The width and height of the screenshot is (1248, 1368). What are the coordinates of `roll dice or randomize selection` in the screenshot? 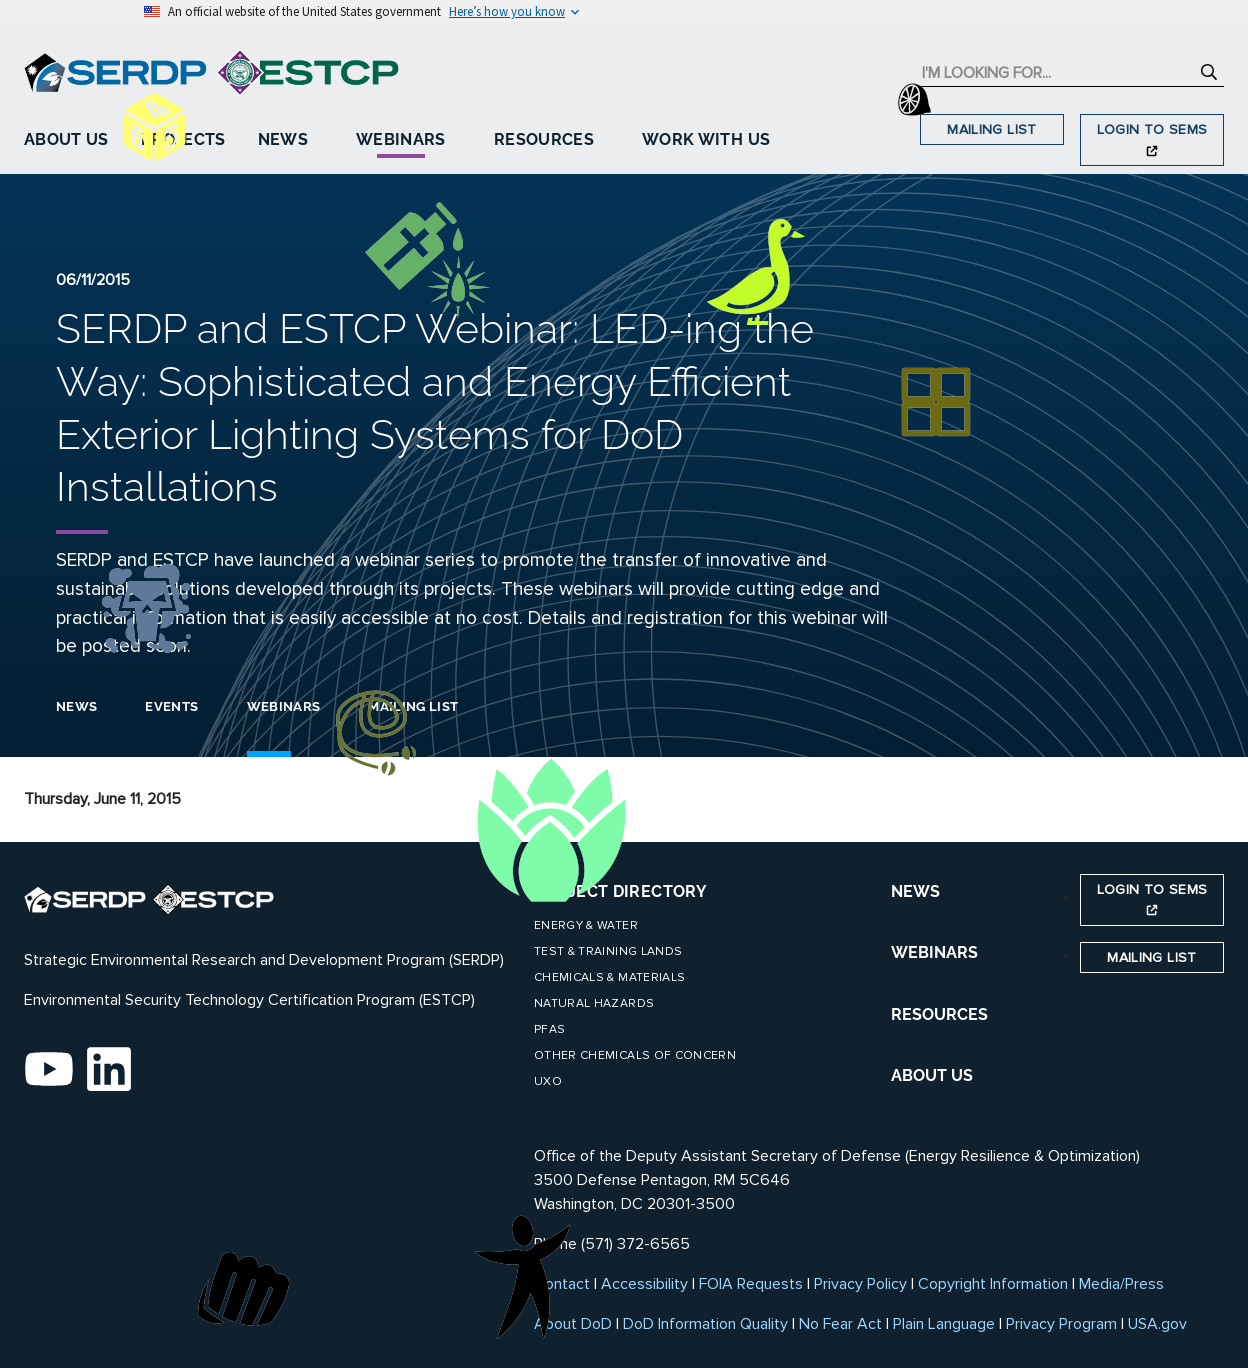 It's located at (154, 127).